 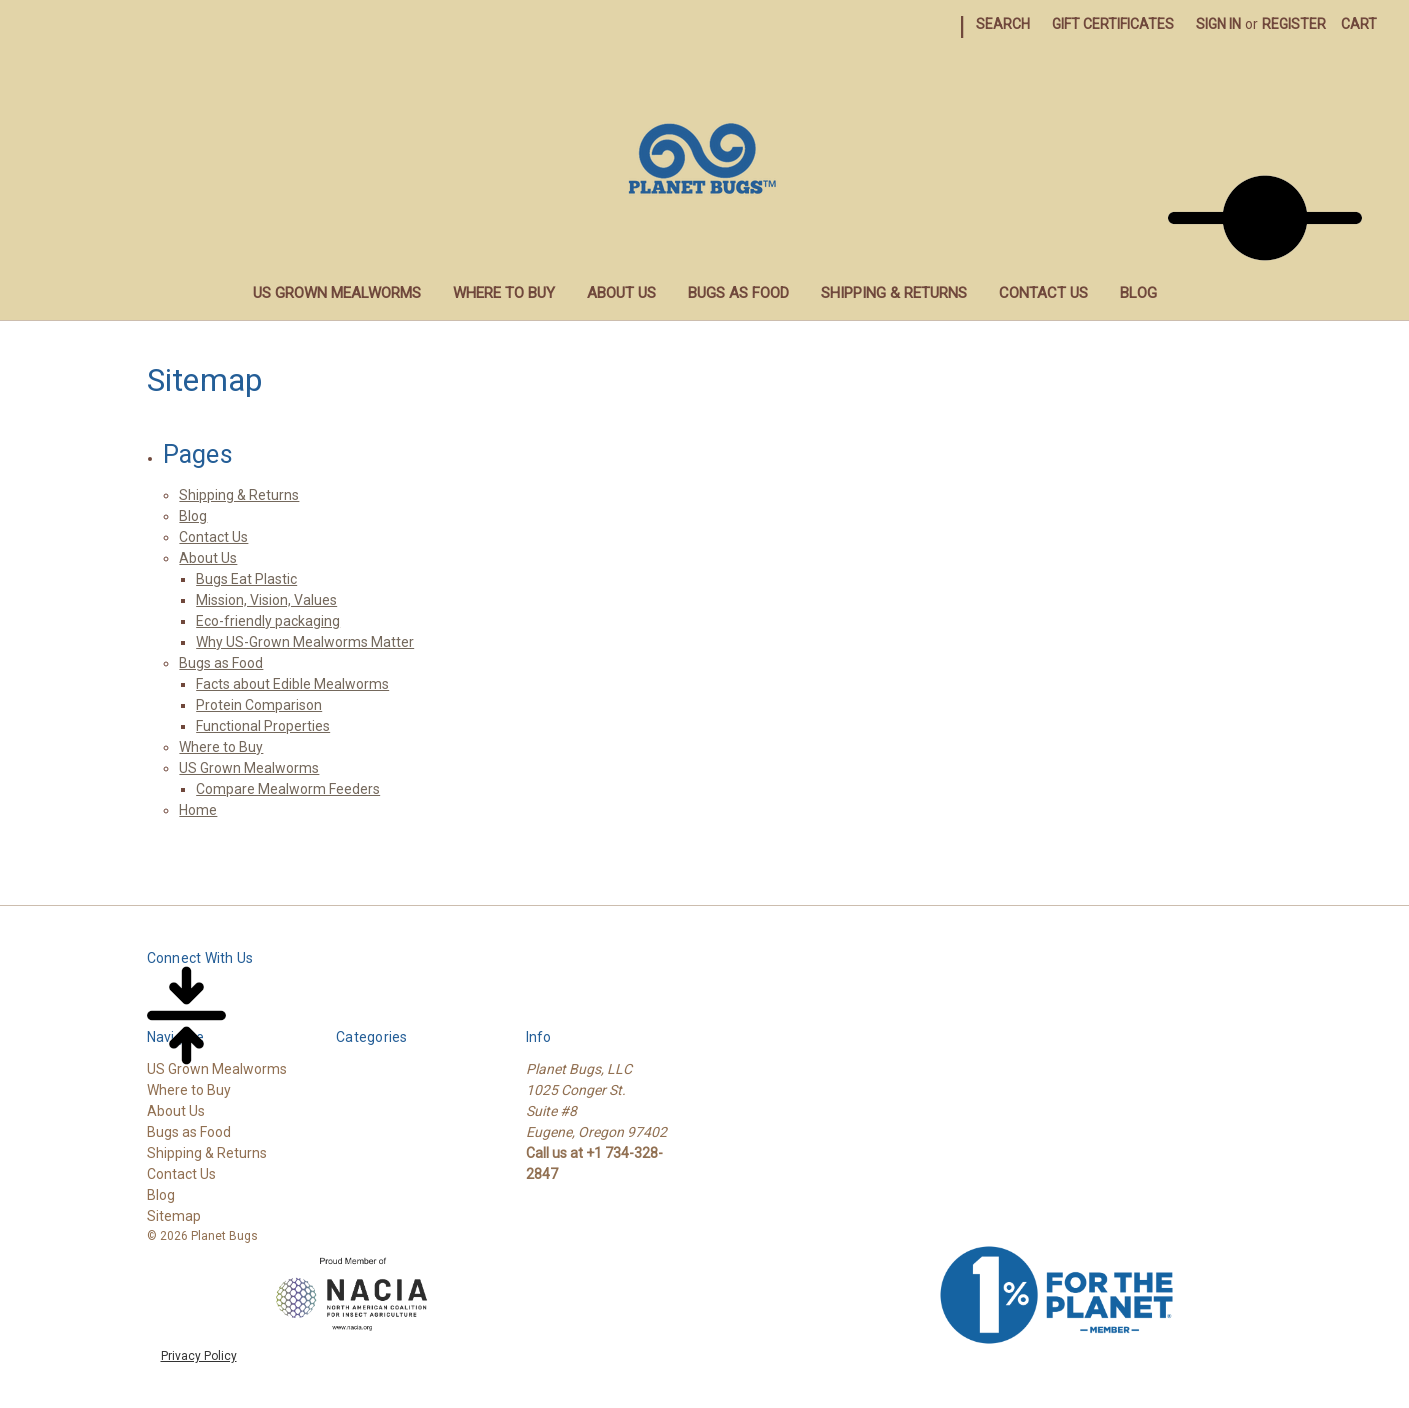 I want to click on collapse content vertically, so click(x=186, y=1015).